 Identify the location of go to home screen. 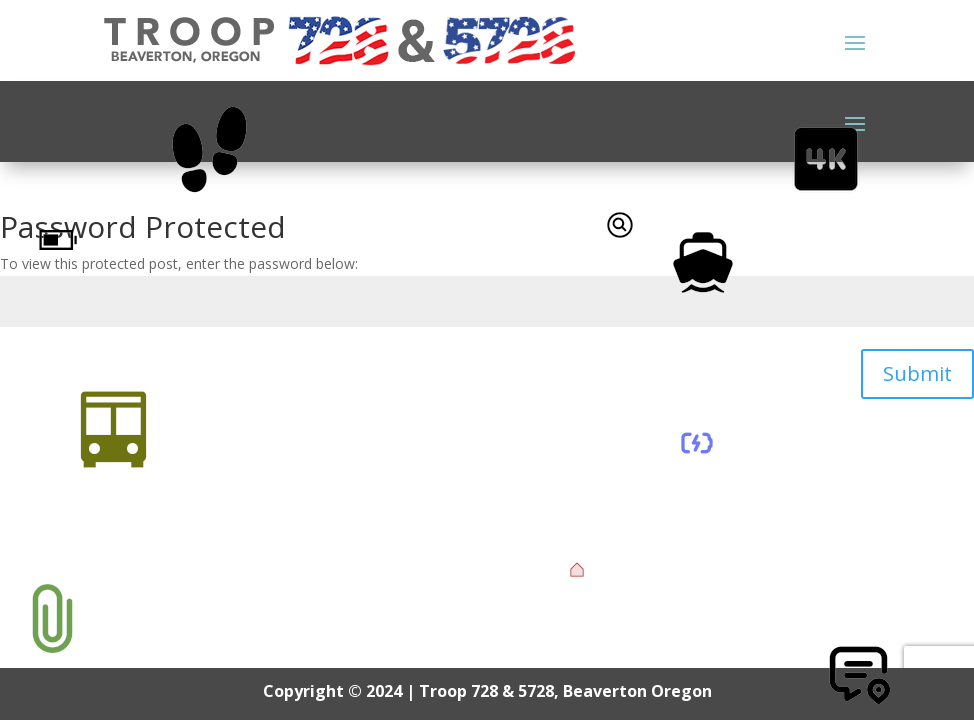
(577, 570).